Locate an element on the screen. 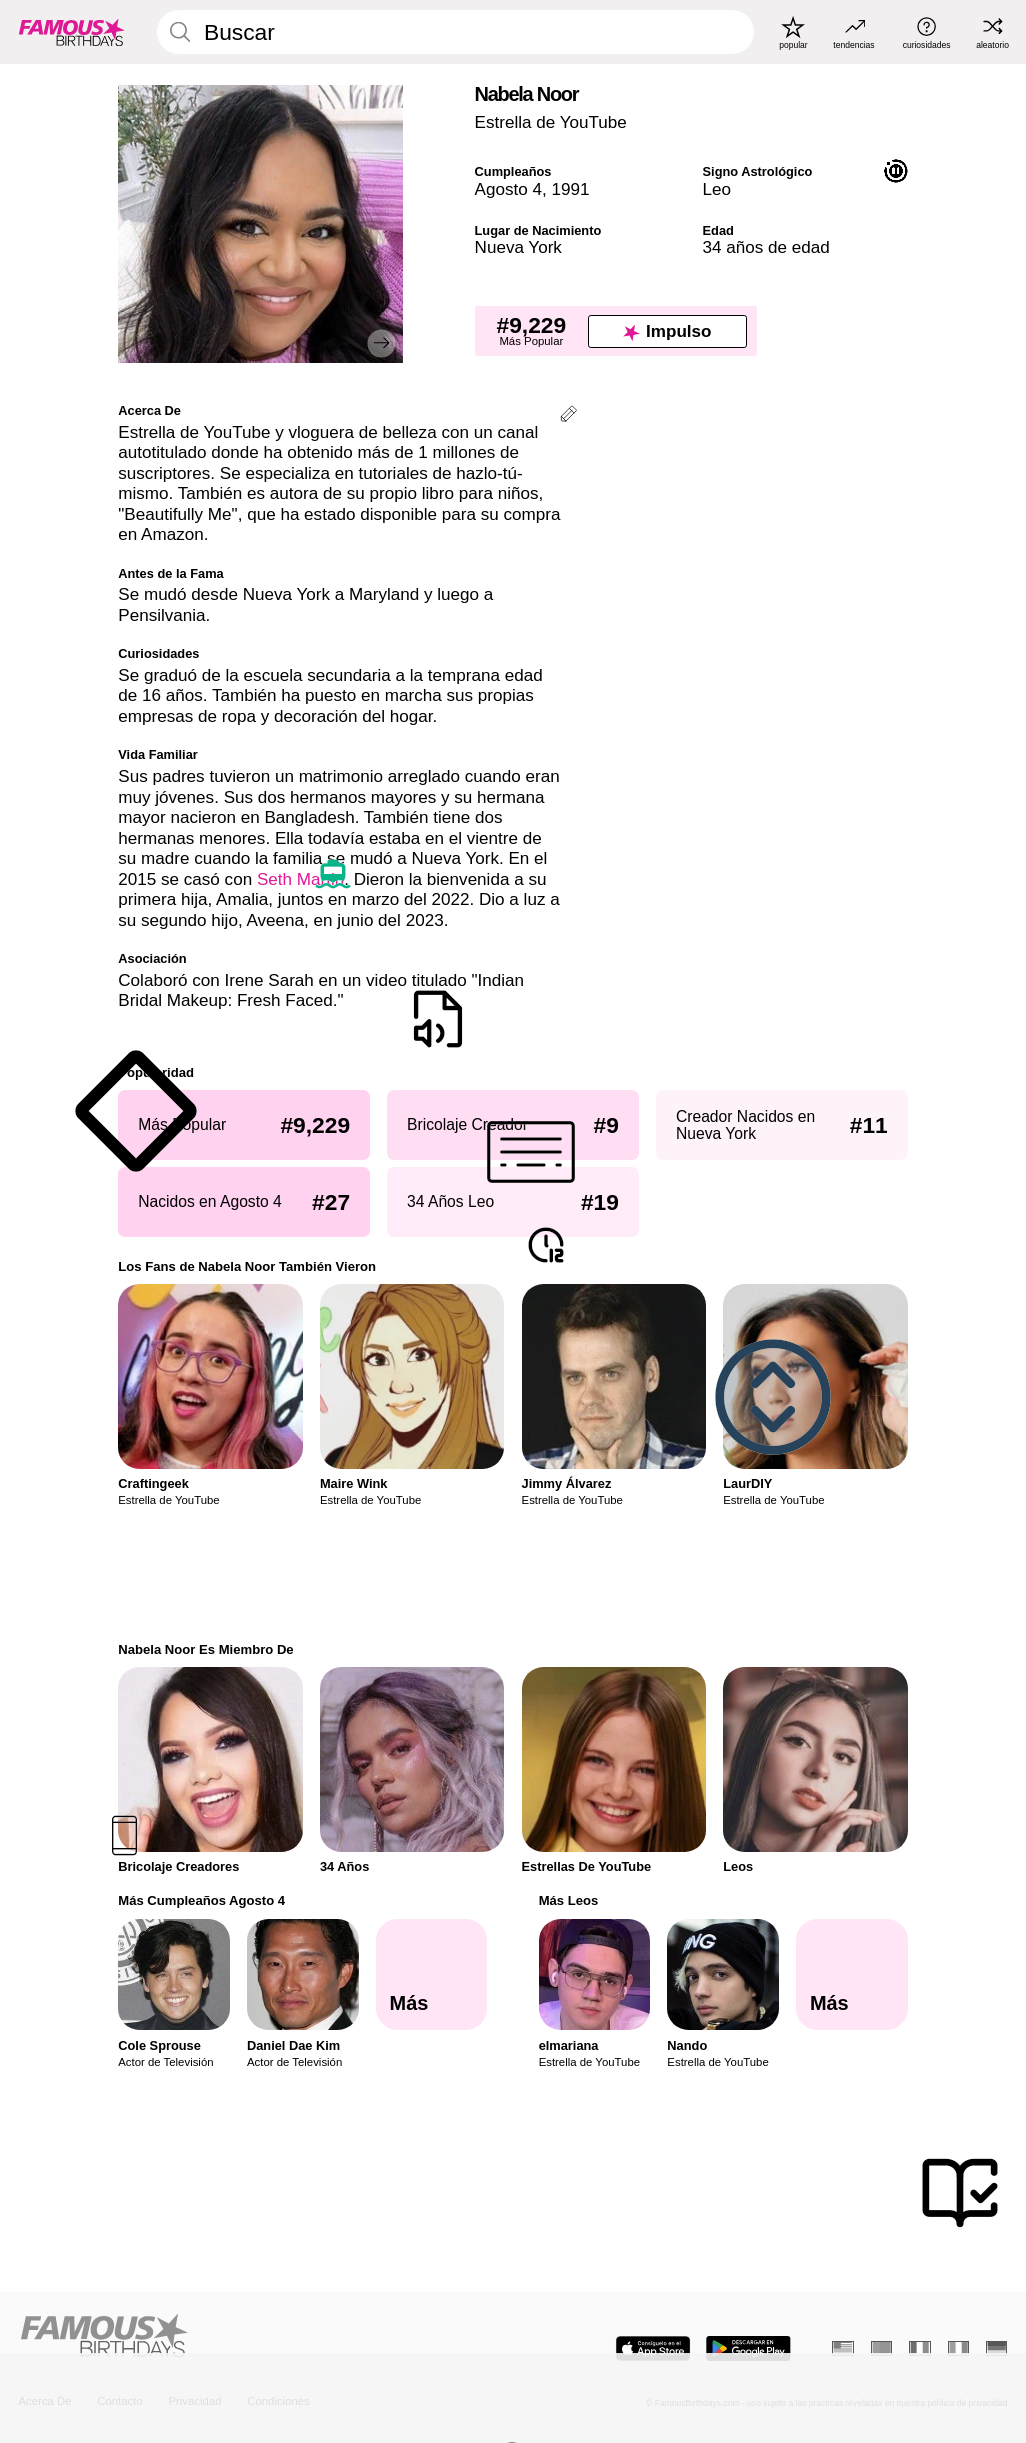  access mobile device settings is located at coordinates (124, 1835).